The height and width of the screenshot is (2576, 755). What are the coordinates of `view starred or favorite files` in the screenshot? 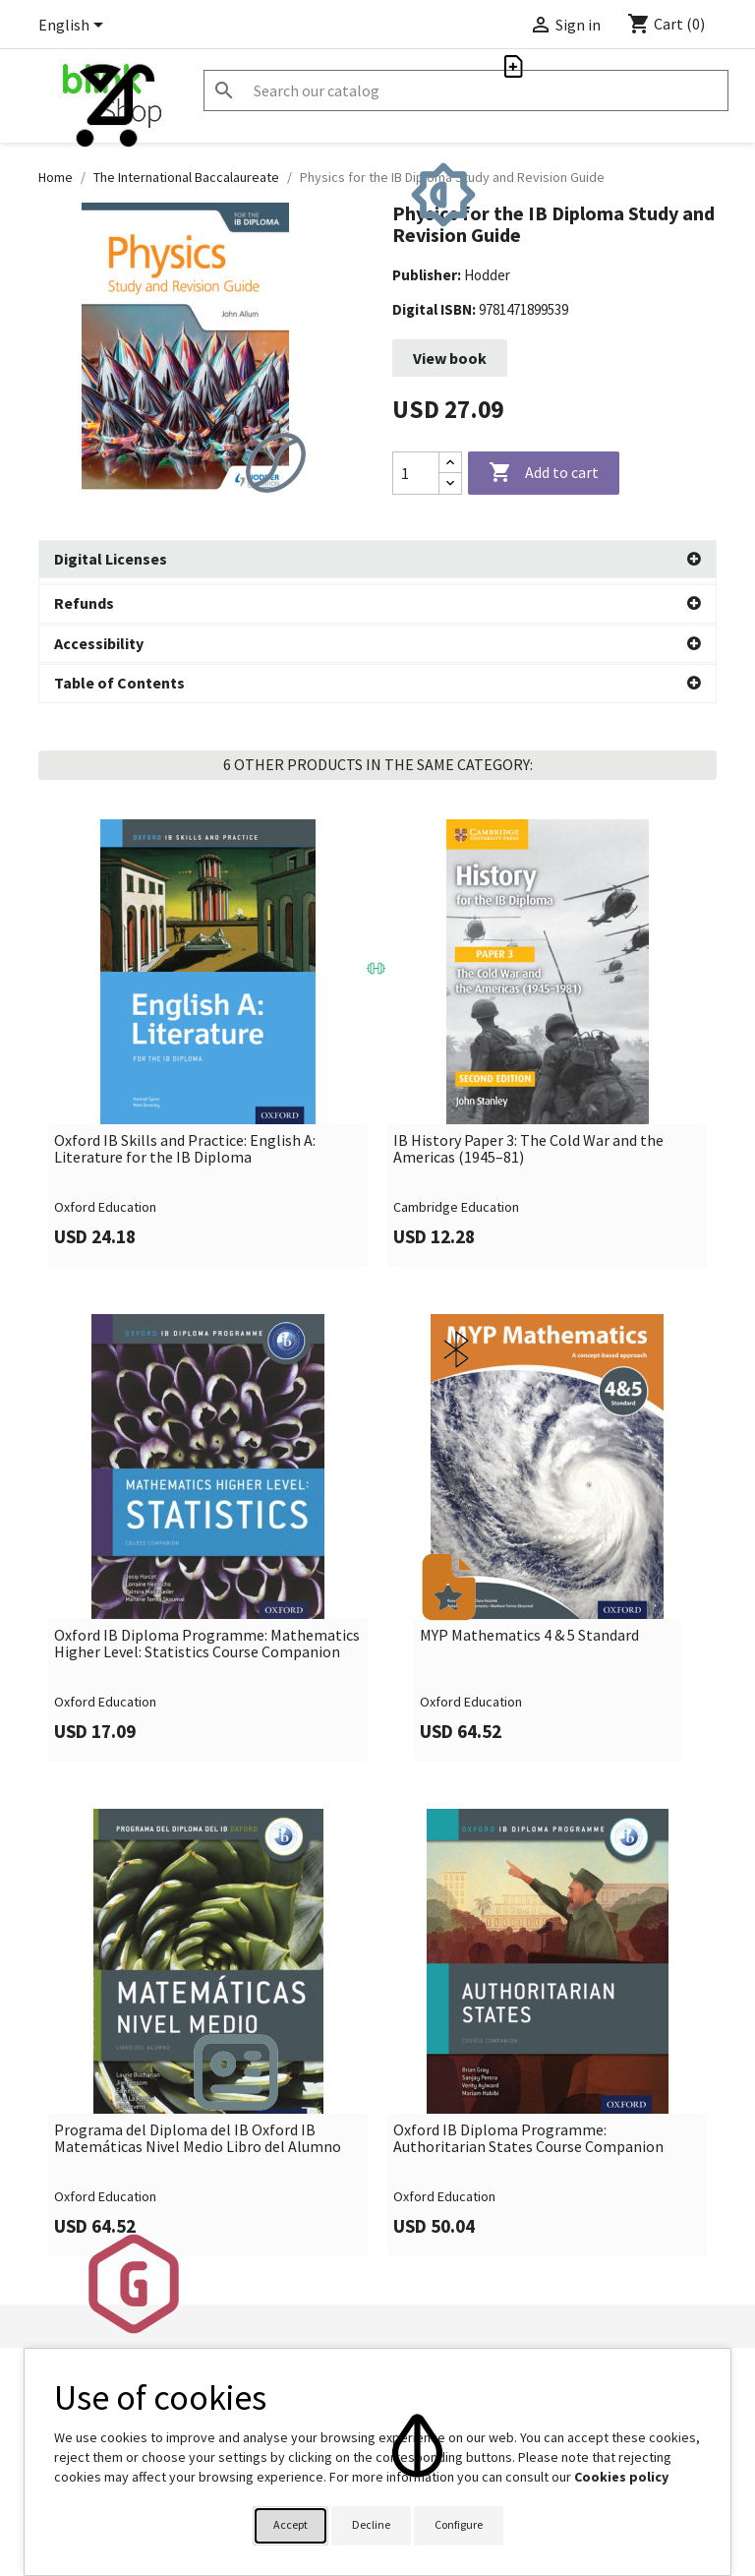 It's located at (448, 1587).